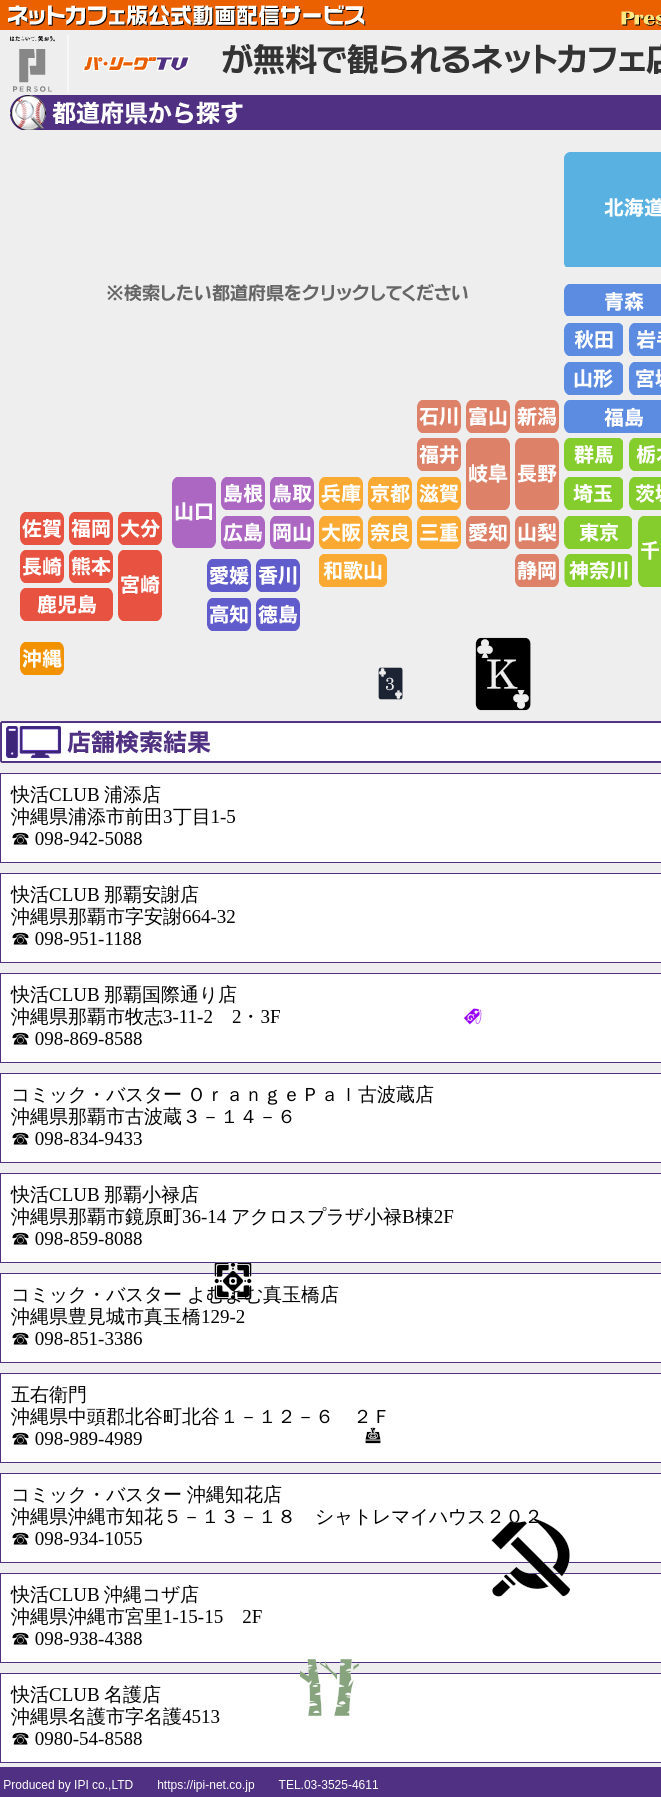  What do you see at coordinates (472, 1016) in the screenshot?
I see `view price or discount information` at bounding box center [472, 1016].